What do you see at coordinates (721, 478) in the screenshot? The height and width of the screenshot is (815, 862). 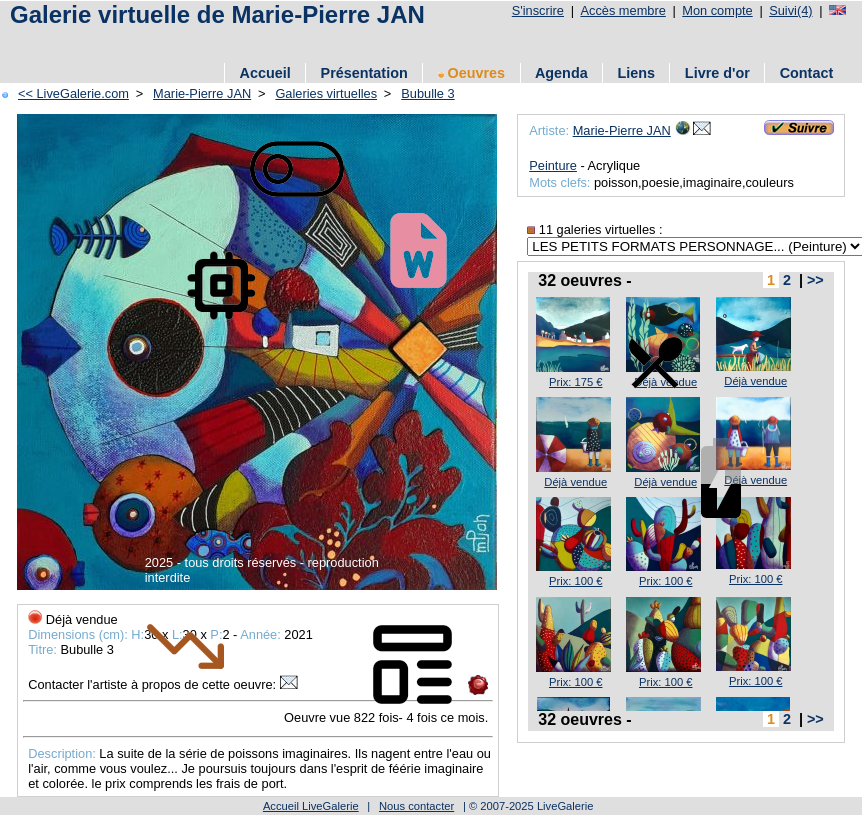 I see `indicates battery is charging at 50% capacity` at bounding box center [721, 478].